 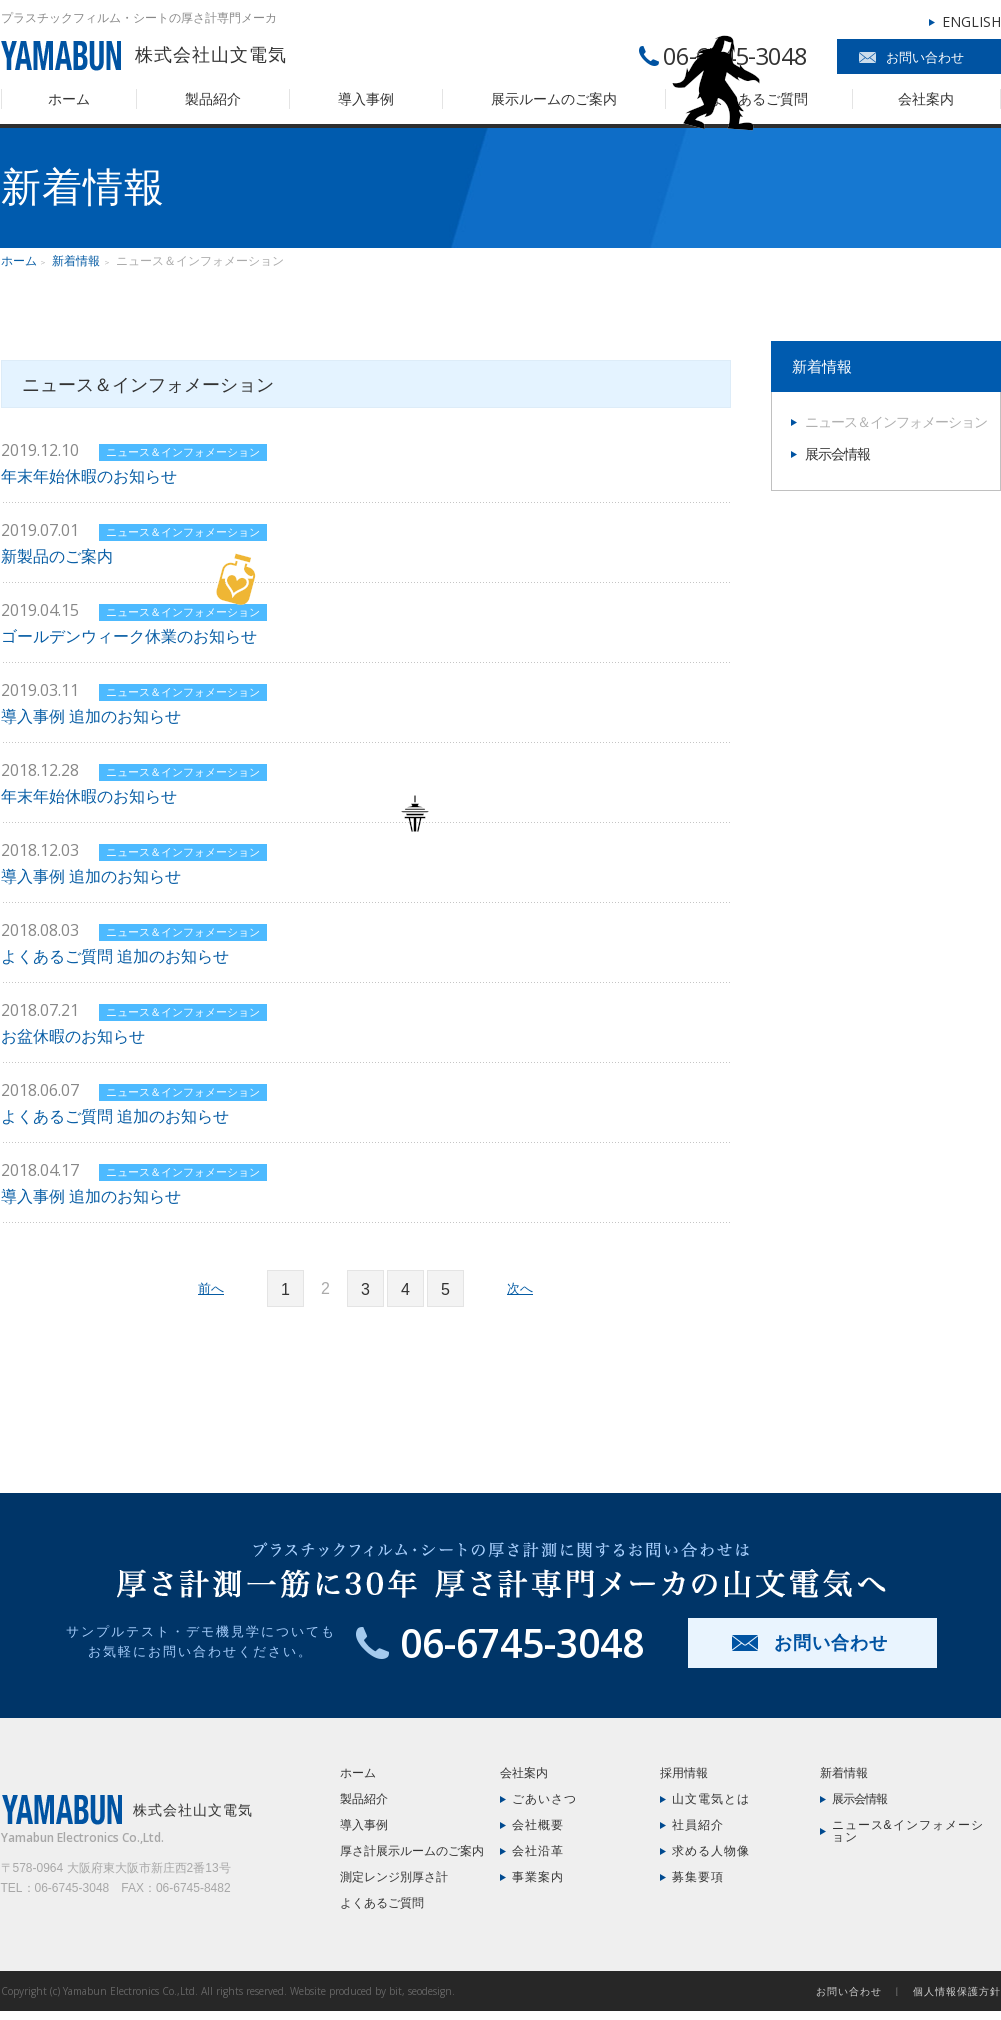 What do you see at coordinates (236, 579) in the screenshot?
I see `health potion or healing item in a game inventory` at bounding box center [236, 579].